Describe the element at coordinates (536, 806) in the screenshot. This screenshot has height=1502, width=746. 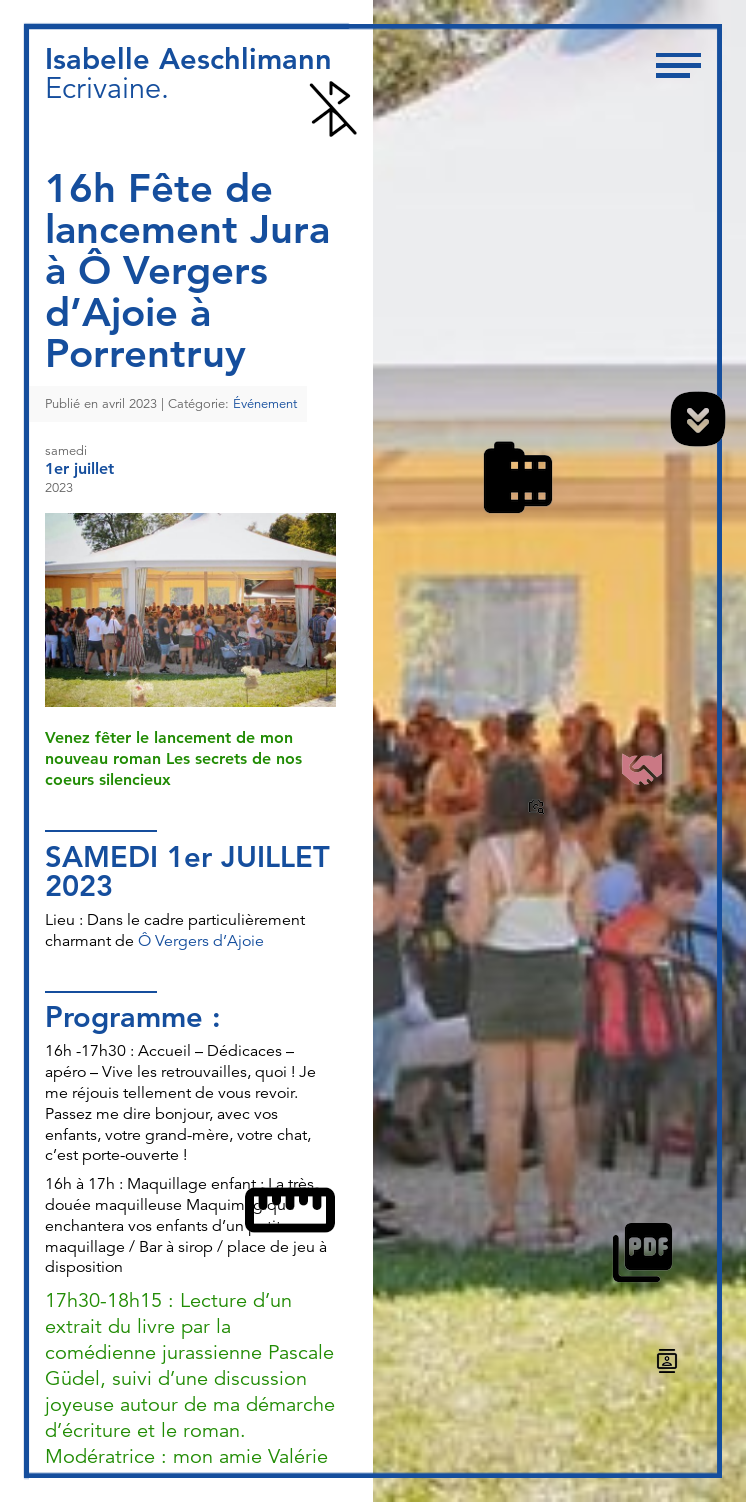
I see `search photos or images` at that location.